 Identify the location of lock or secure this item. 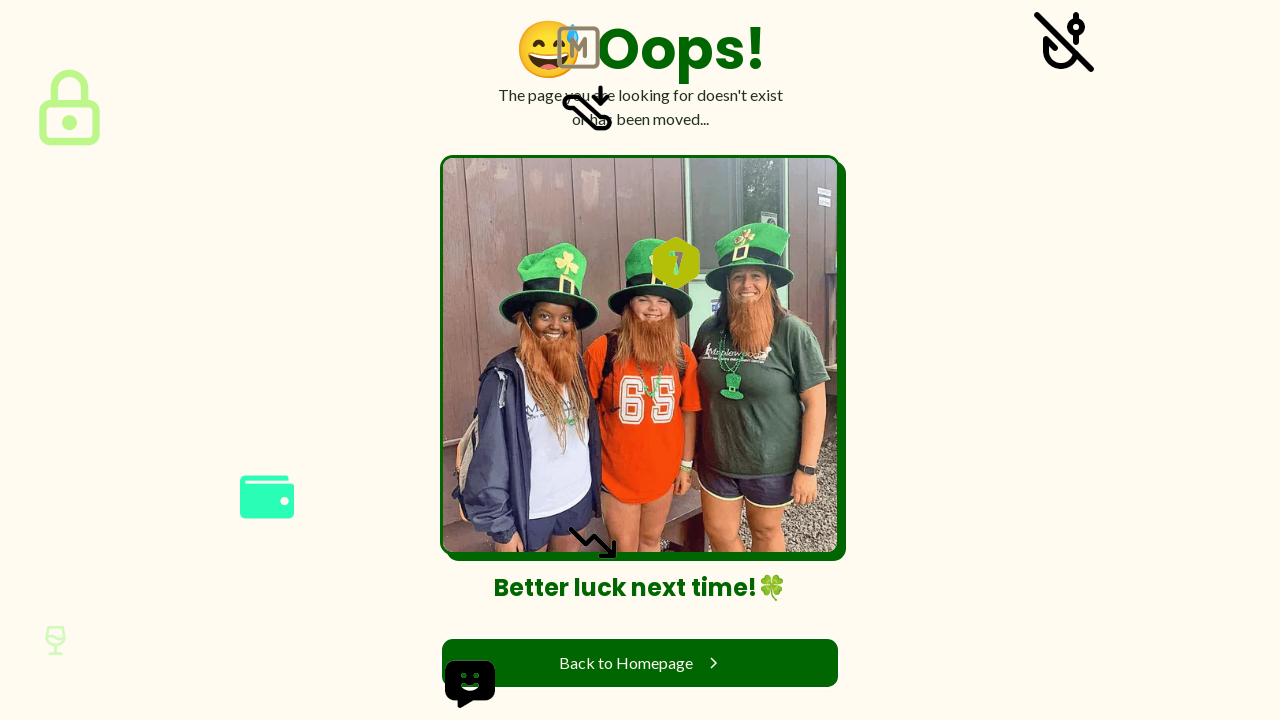
(69, 107).